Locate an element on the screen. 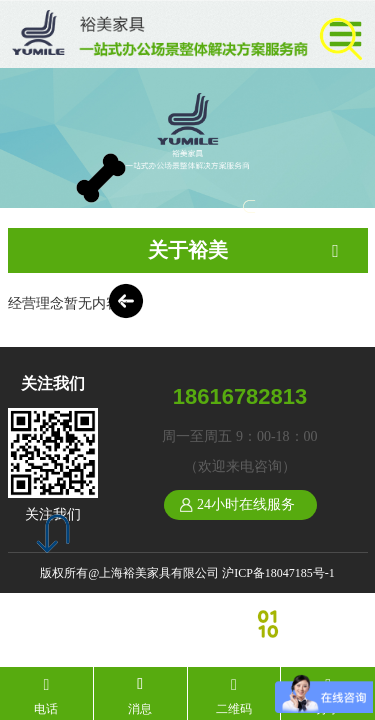  access pet-related features or settings is located at coordinates (101, 178).